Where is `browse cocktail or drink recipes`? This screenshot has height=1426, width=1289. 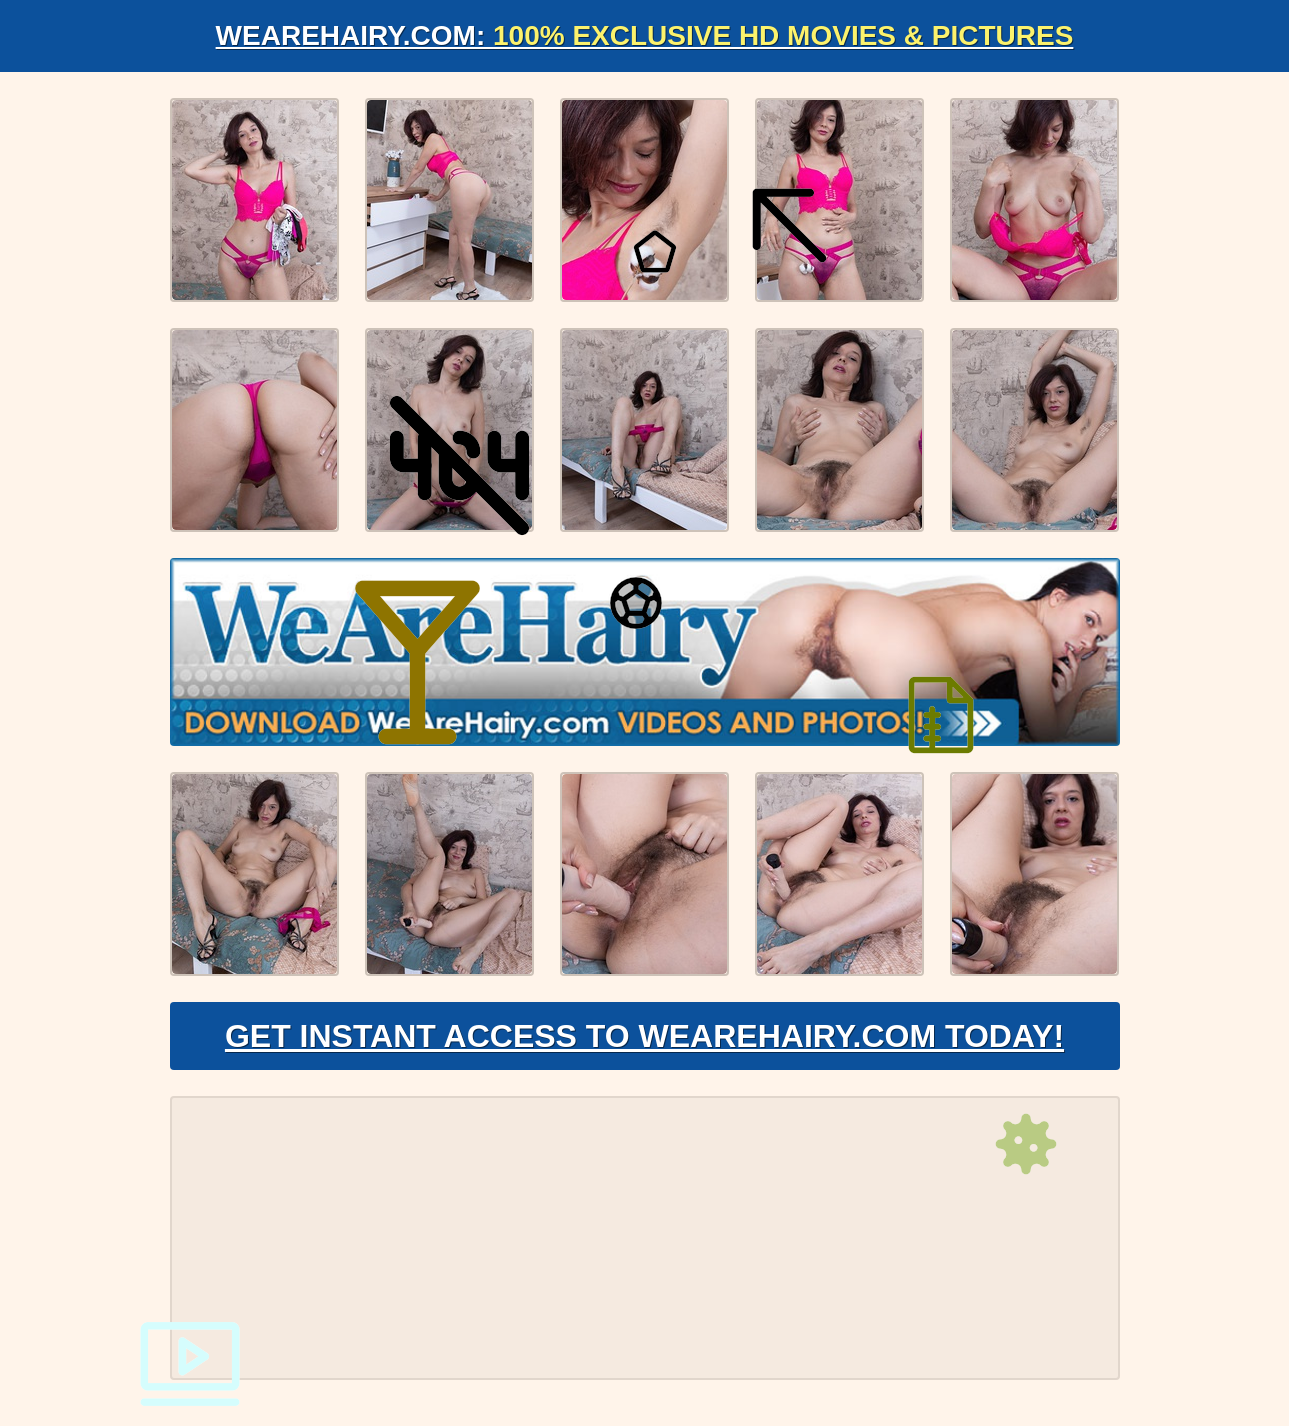
browse cocktail or drink recipes is located at coordinates (417, 658).